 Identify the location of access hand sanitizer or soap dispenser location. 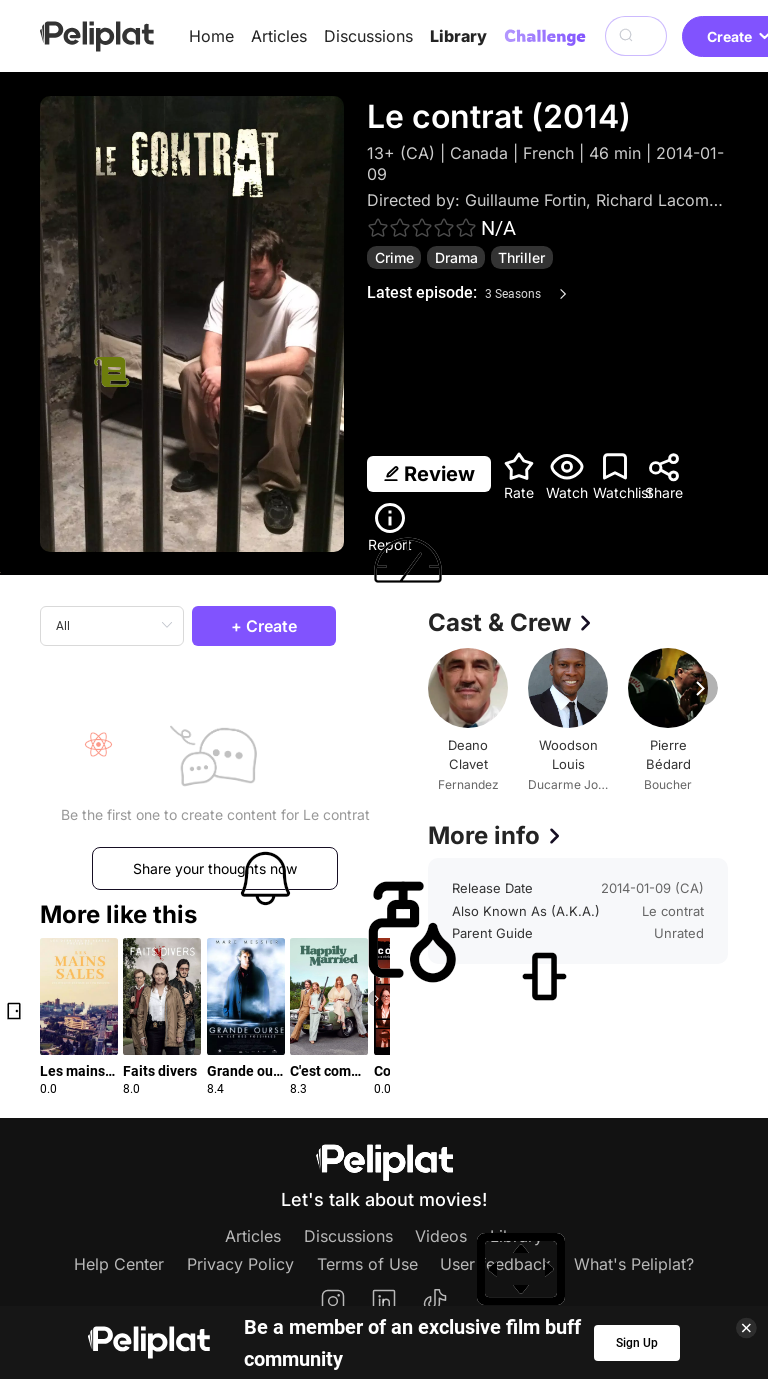
(410, 932).